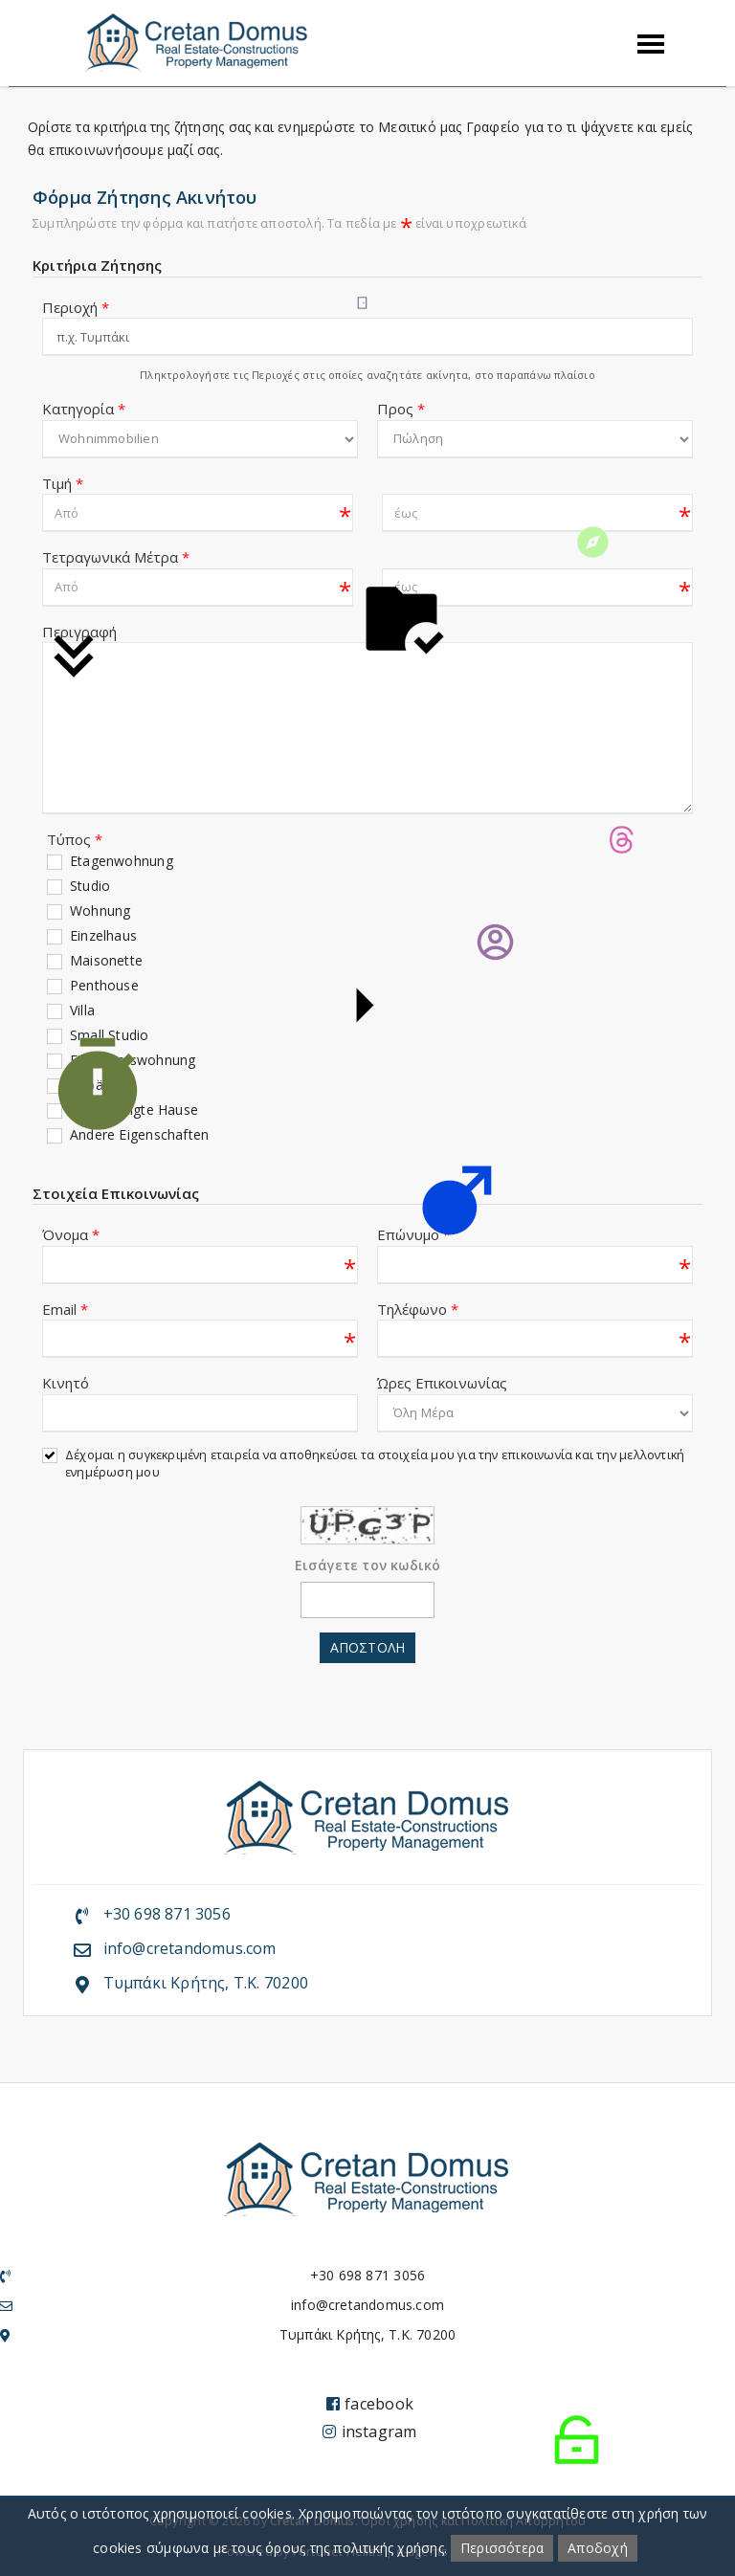 The image size is (735, 2576). What do you see at coordinates (365, 1005) in the screenshot?
I see `expand a collapsed menu or section` at bounding box center [365, 1005].